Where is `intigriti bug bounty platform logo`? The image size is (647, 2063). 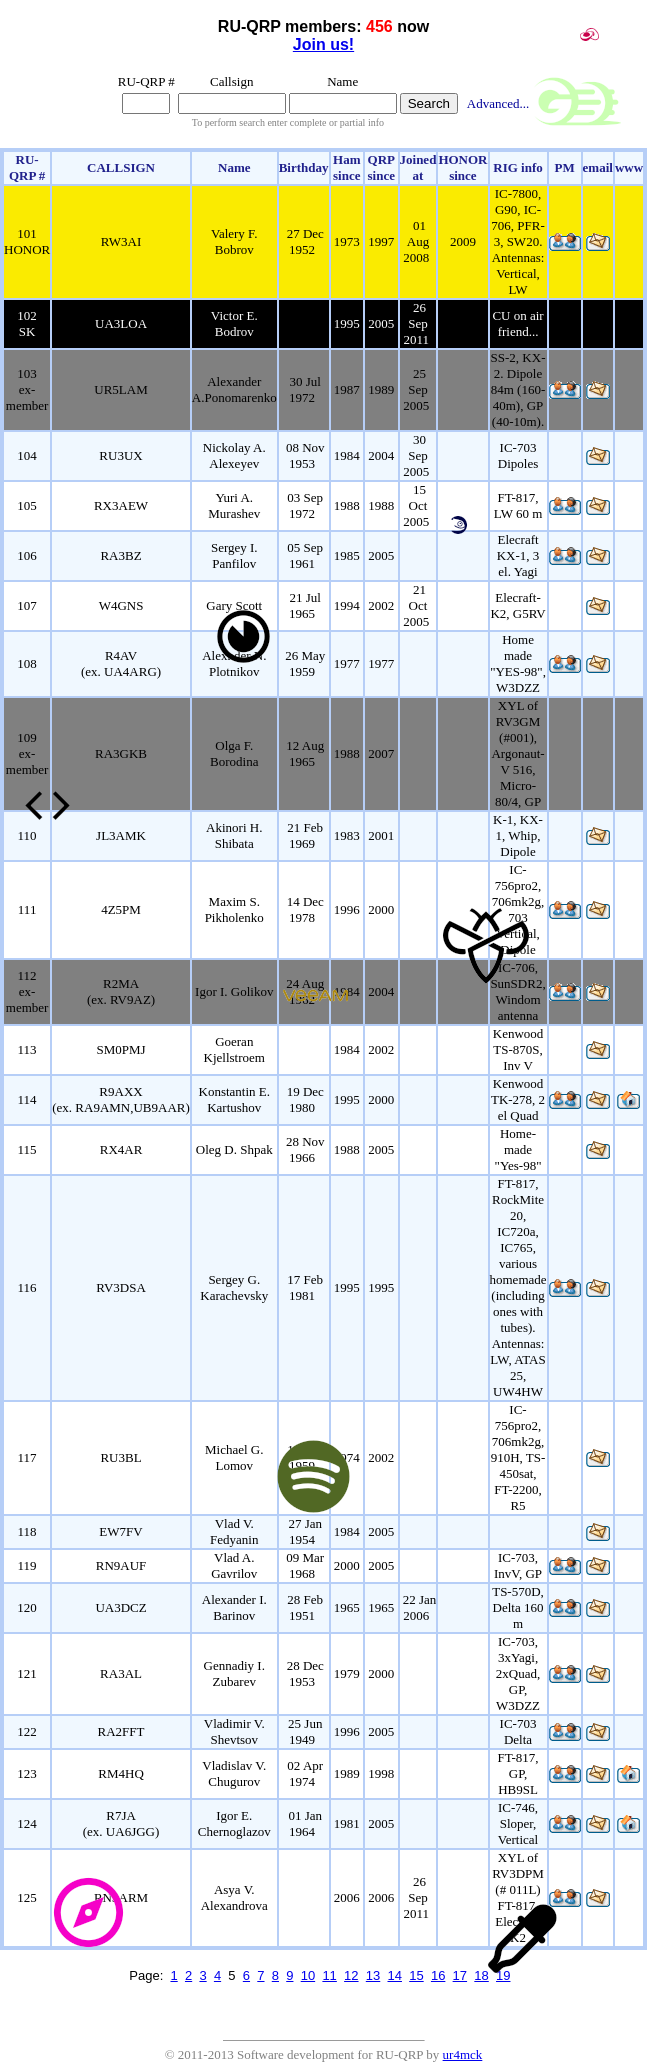 intigriti bug bounty platform logo is located at coordinates (486, 946).